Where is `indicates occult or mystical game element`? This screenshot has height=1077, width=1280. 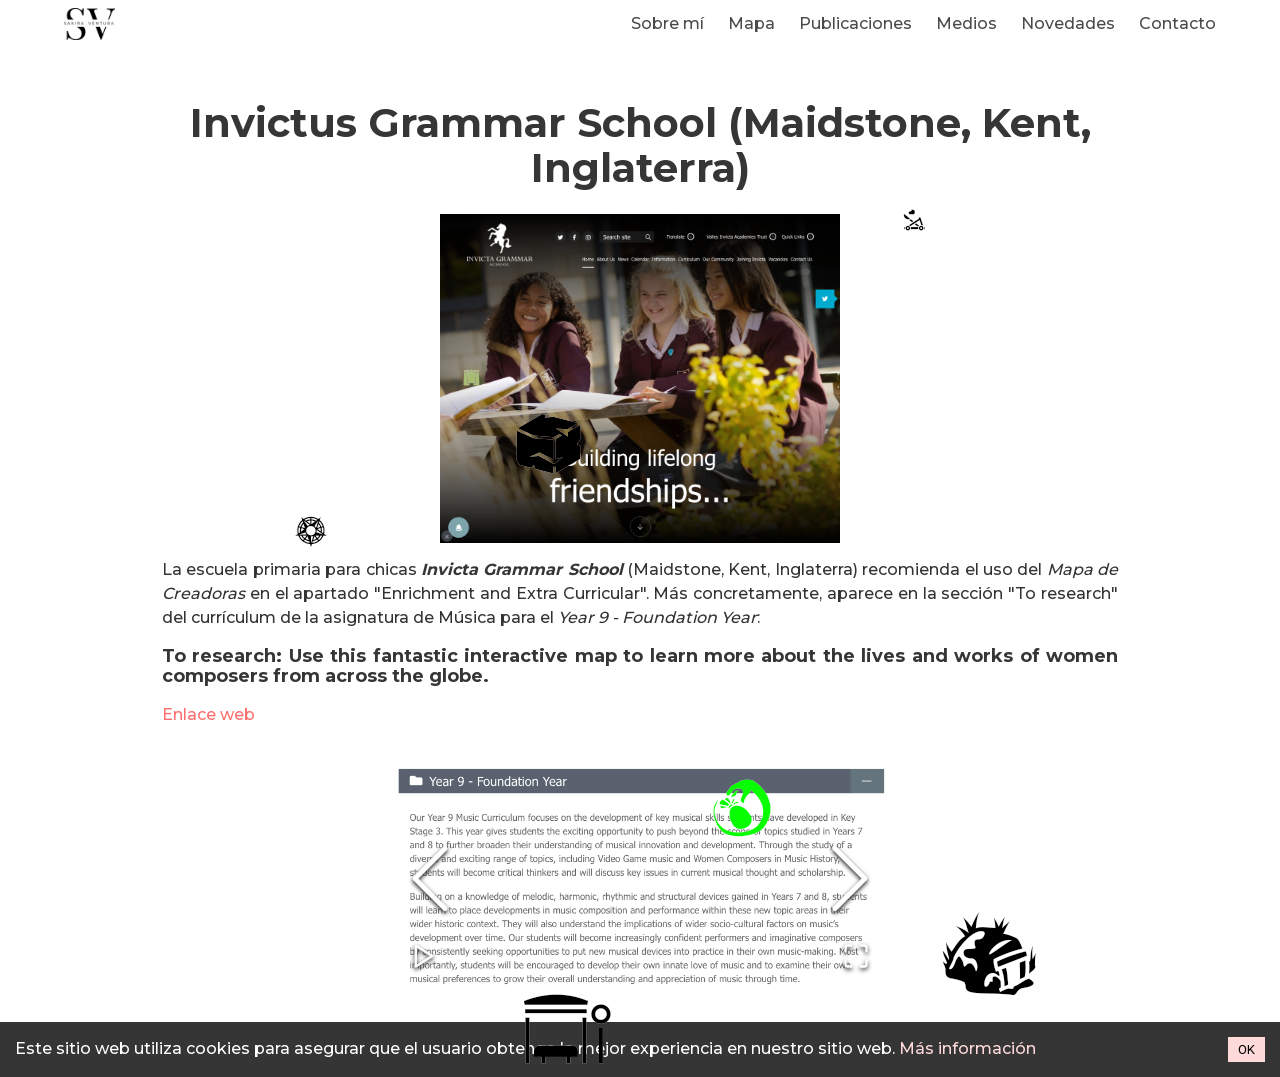
indicates occult or mystical game element is located at coordinates (311, 532).